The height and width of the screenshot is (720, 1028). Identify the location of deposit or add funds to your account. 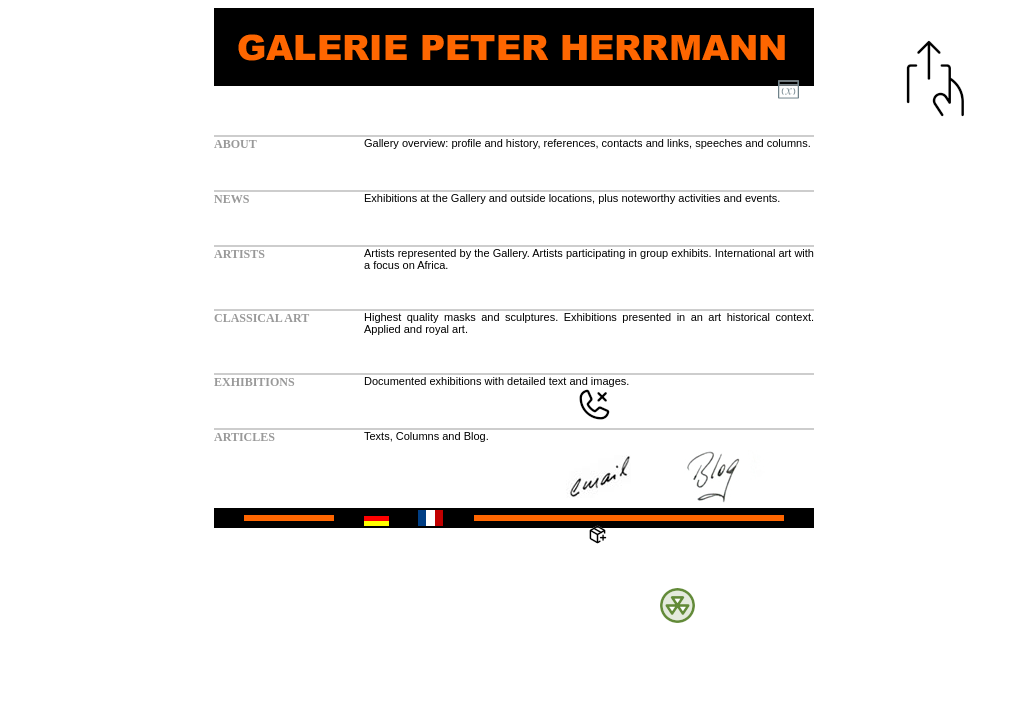
(931, 78).